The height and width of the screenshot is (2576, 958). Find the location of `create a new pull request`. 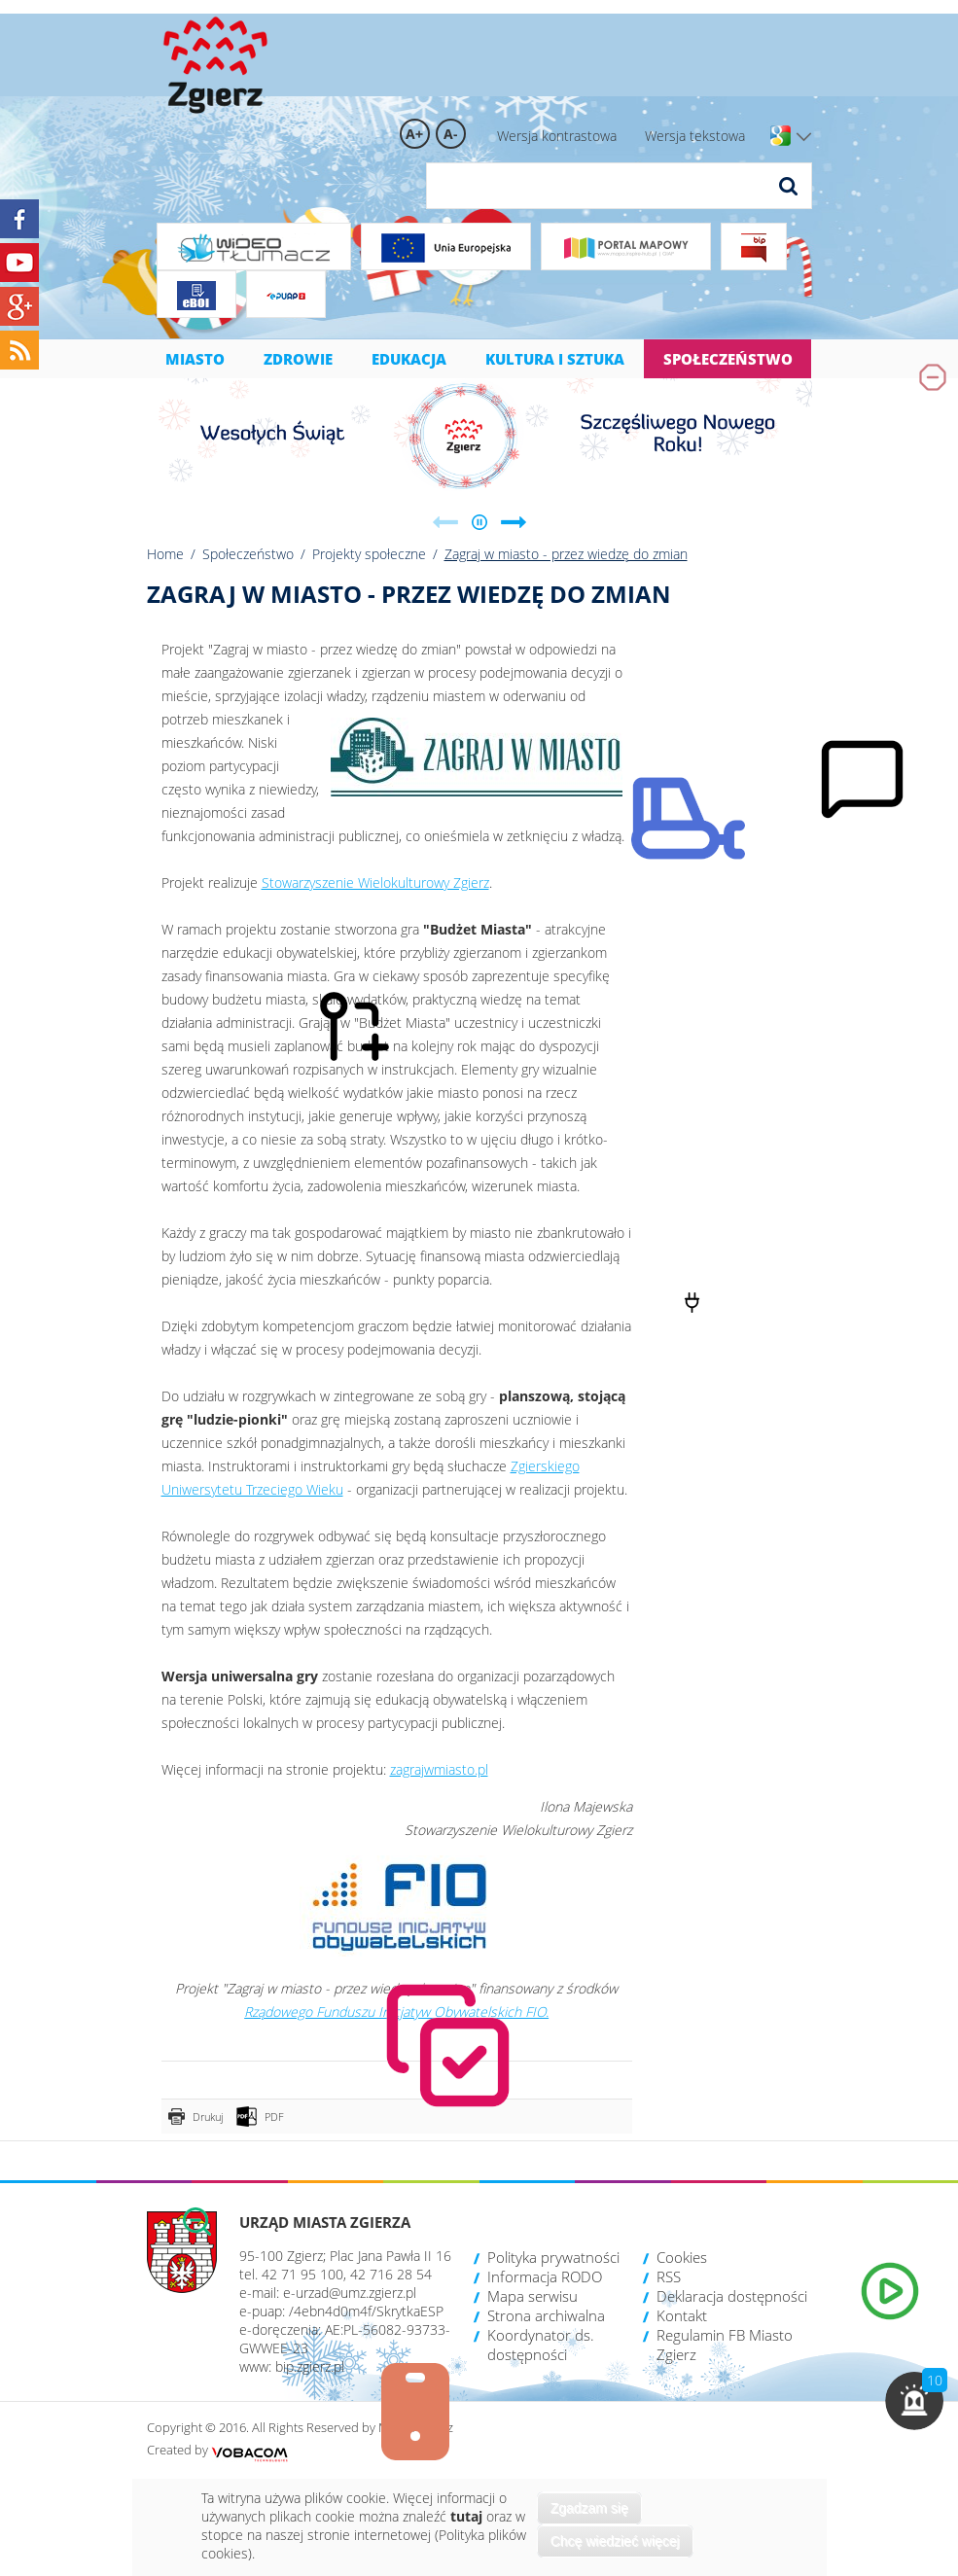

create a new pull request is located at coordinates (354, 1026).